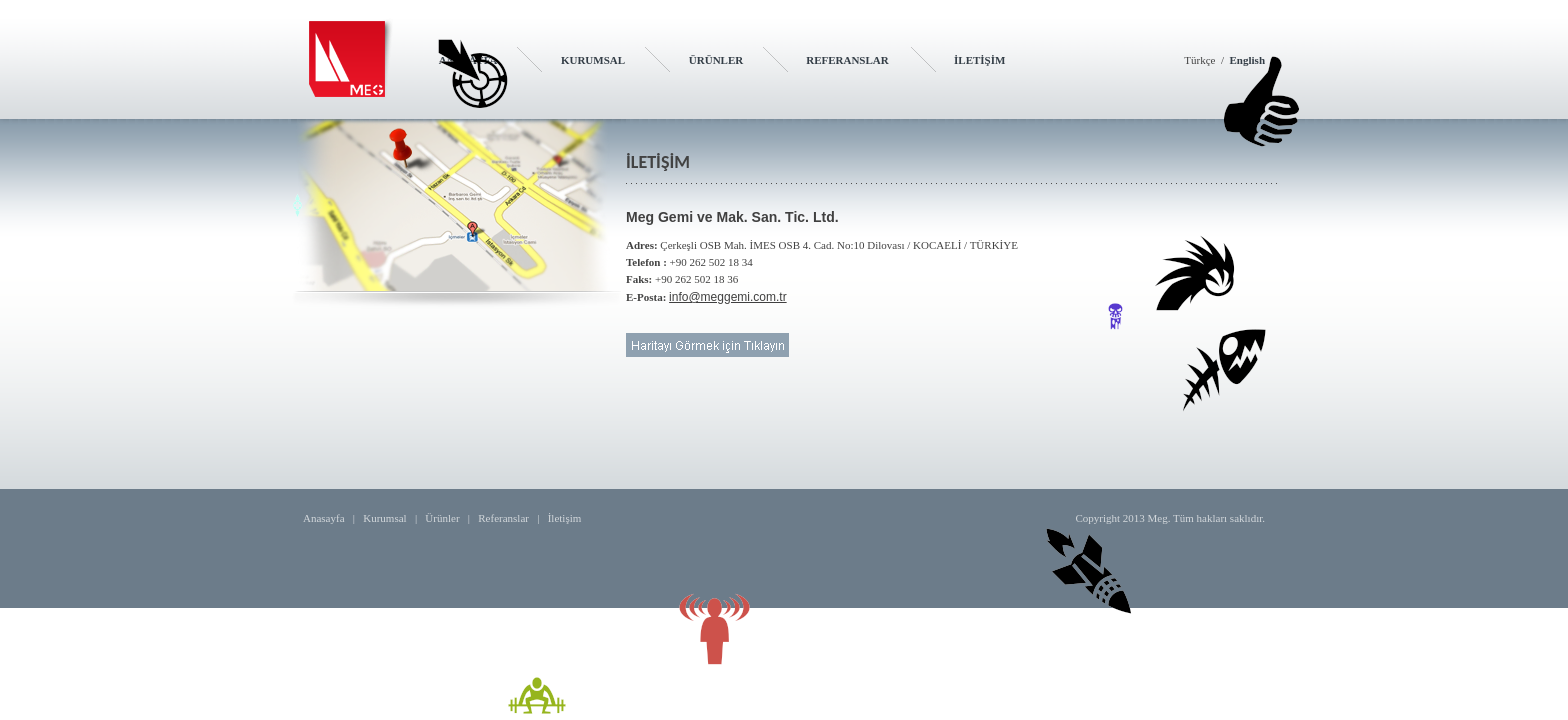 Image resolution: width=1568 pixels, height=720 pixels. I want to click on launch or deploy an application, so click(1089, 570).